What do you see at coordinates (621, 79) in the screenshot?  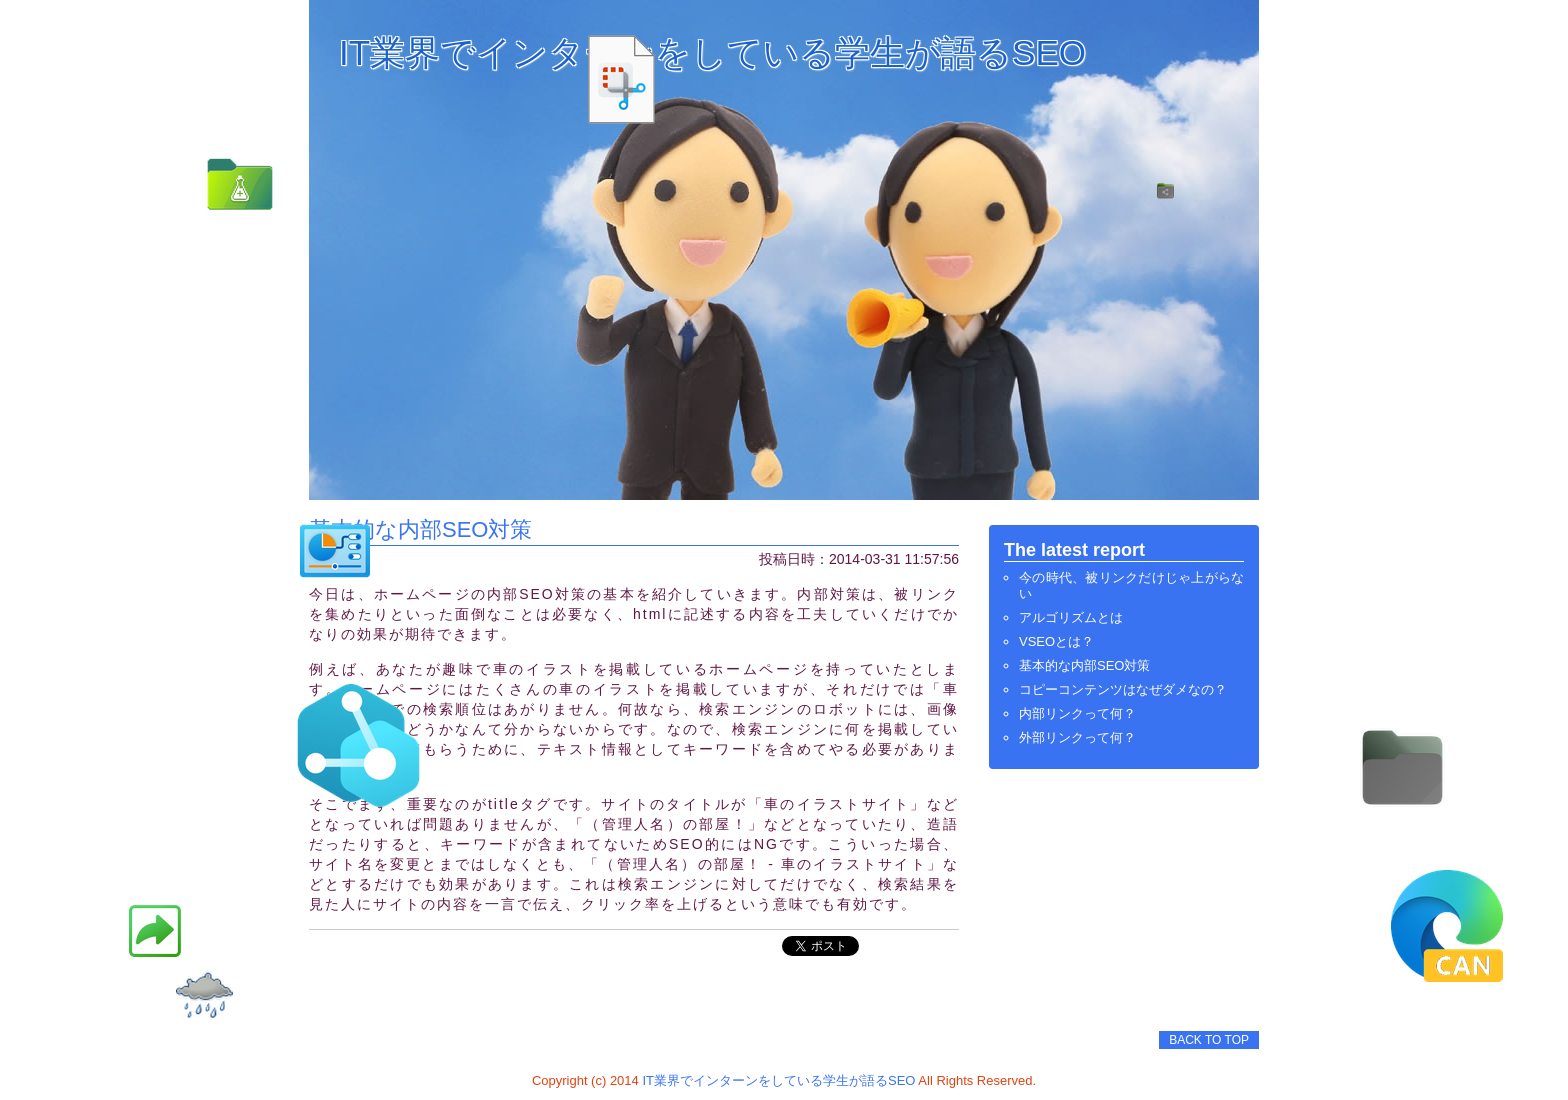 I see `create a new screen snip or screenshot` at bounding box center [621, 79].